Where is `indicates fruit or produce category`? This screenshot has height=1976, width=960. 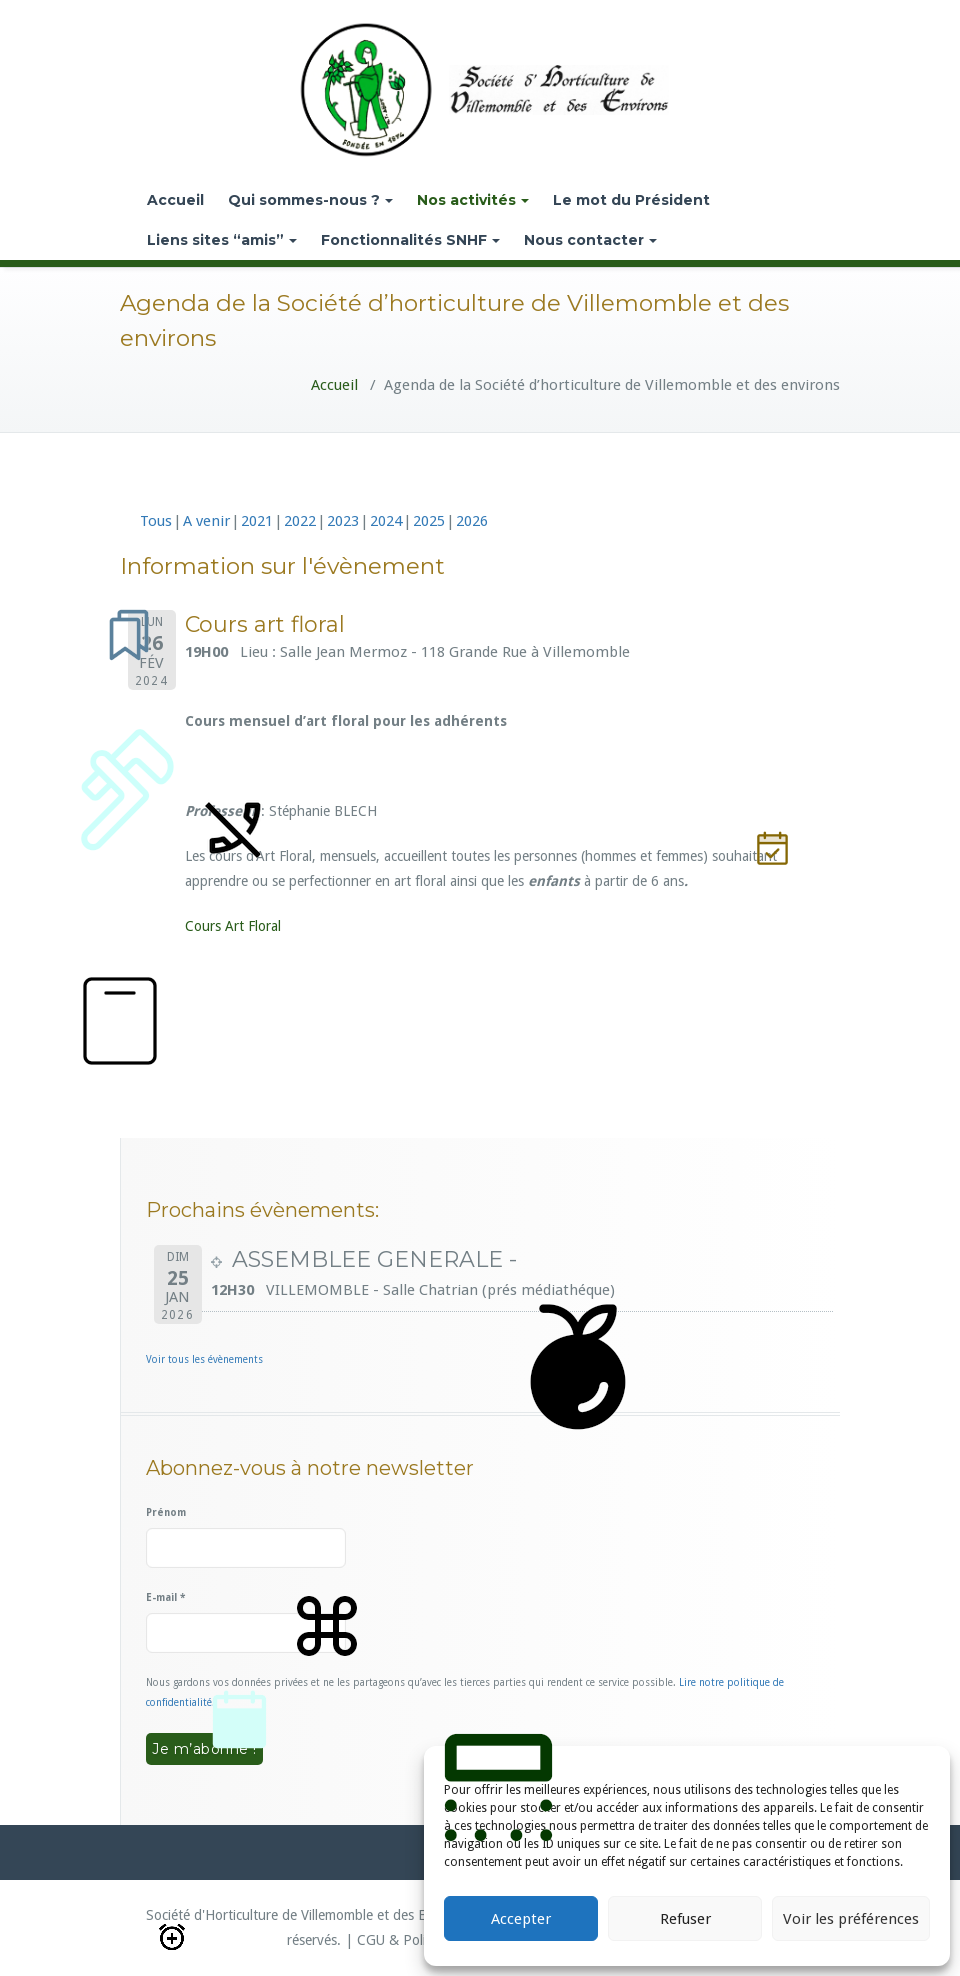 indicates fruit or produce category is located at coordinates (578, 1369).